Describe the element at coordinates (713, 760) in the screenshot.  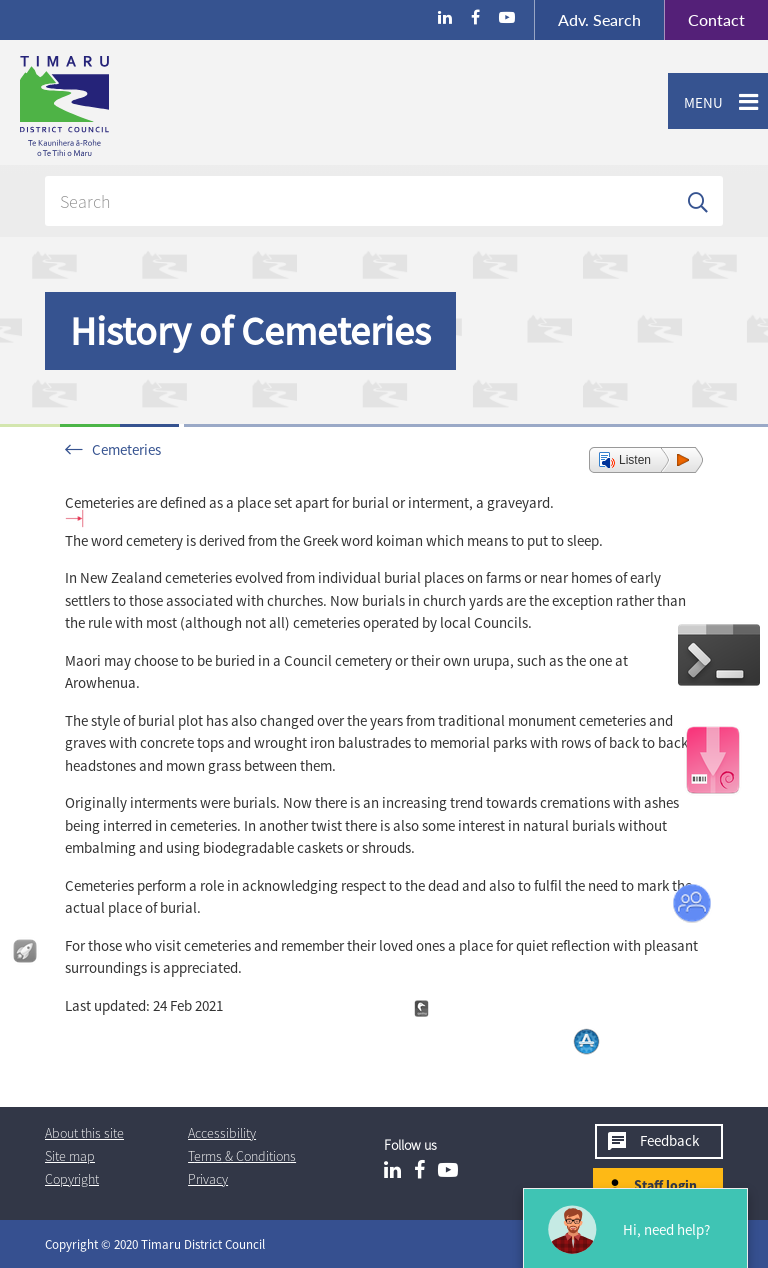
I see `open synaptic package manager` at that location.